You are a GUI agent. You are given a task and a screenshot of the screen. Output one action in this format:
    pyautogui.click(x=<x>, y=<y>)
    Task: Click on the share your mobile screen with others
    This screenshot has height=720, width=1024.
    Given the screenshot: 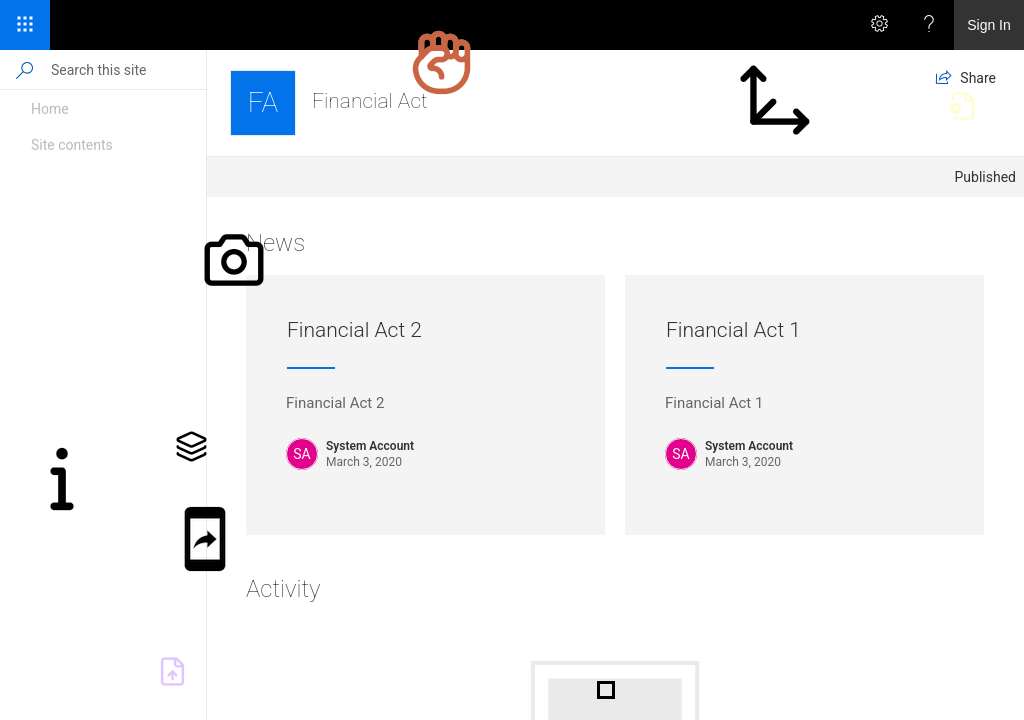 What is the action you would take?
    pyautogui.click(x=205, y=539)
    